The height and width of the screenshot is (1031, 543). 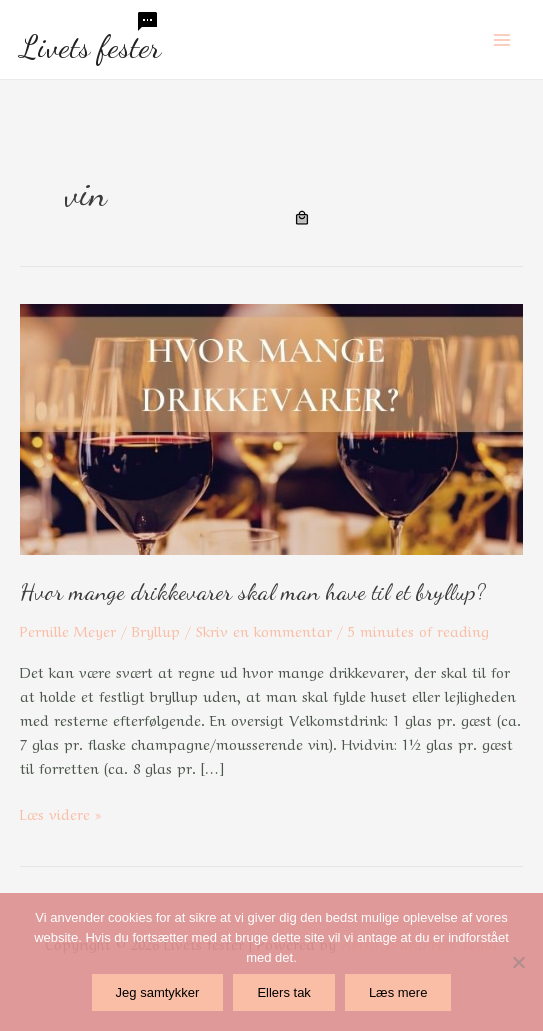 What do you see at coordinates (147, 21) in the screenshot?
I see `open text messaging app` at bounding box center [147, 21].